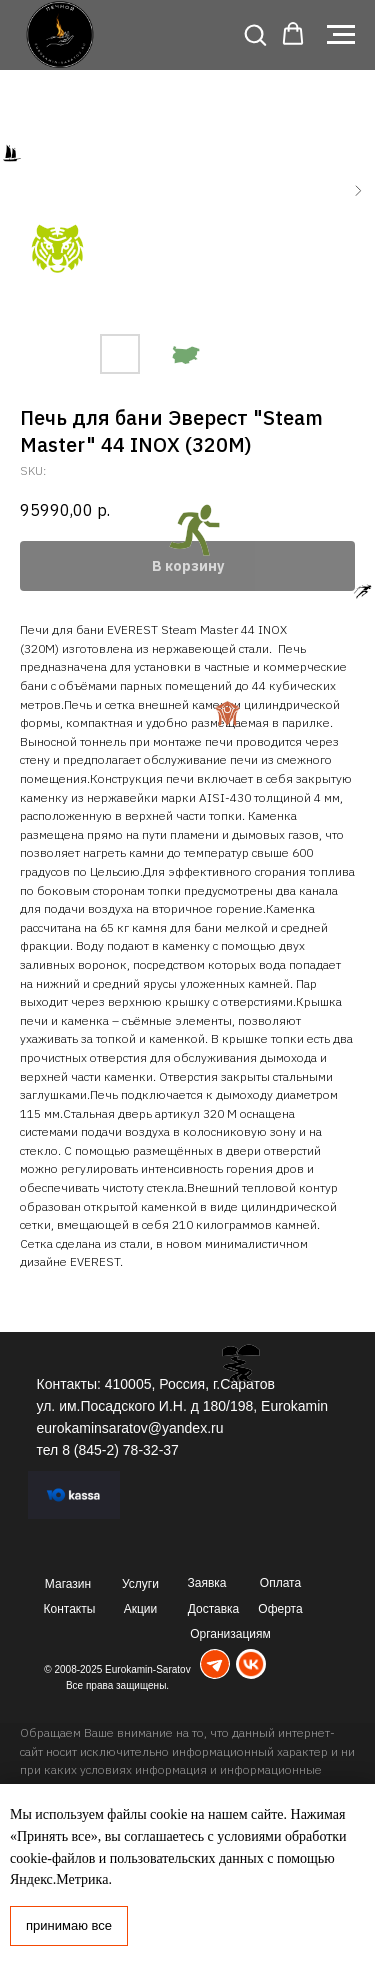  What do you see at coordinates (362, 591) in the screenshot?
I see `indicates a speed or agility-based game mode` at bounding box center [362, 591].